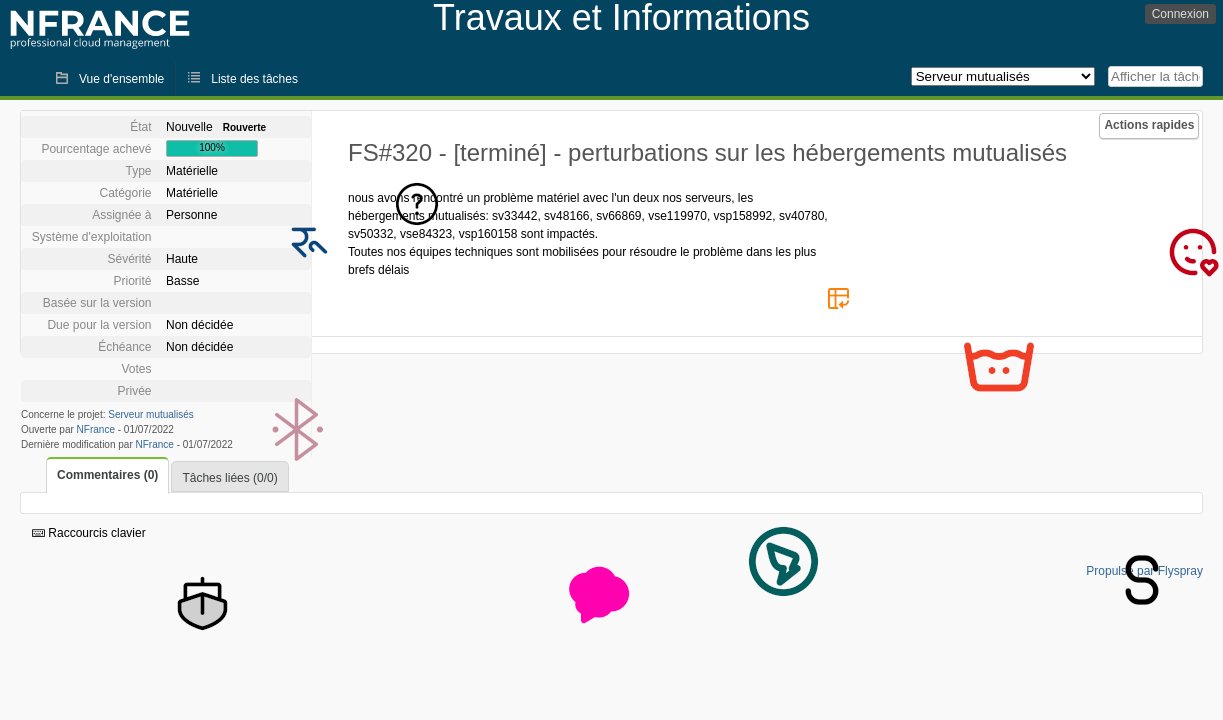  I want to click on indicates nepalese rupee currency, so click(308, 242).